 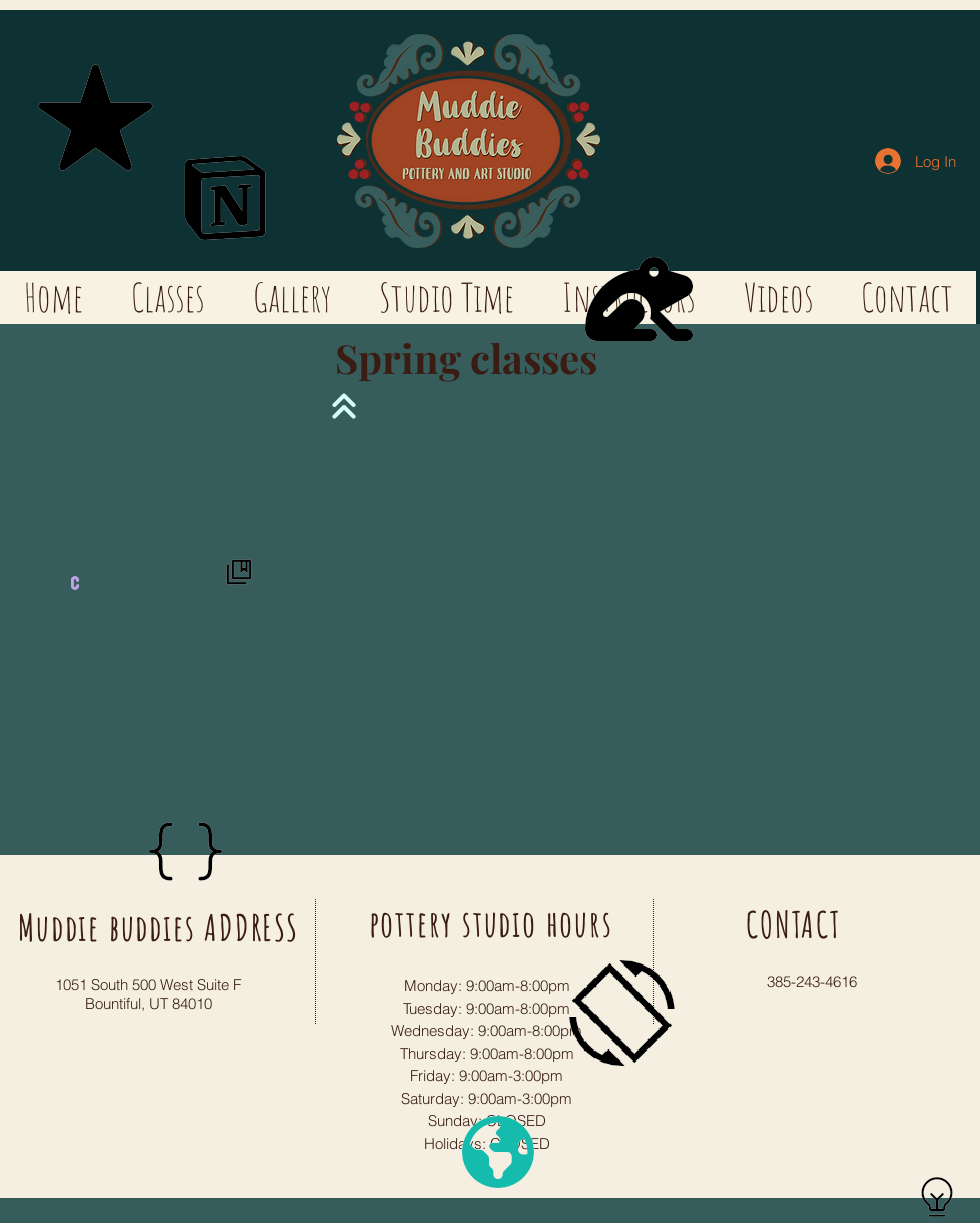 I want to click on open Notion app, so click(x=227, y=198).